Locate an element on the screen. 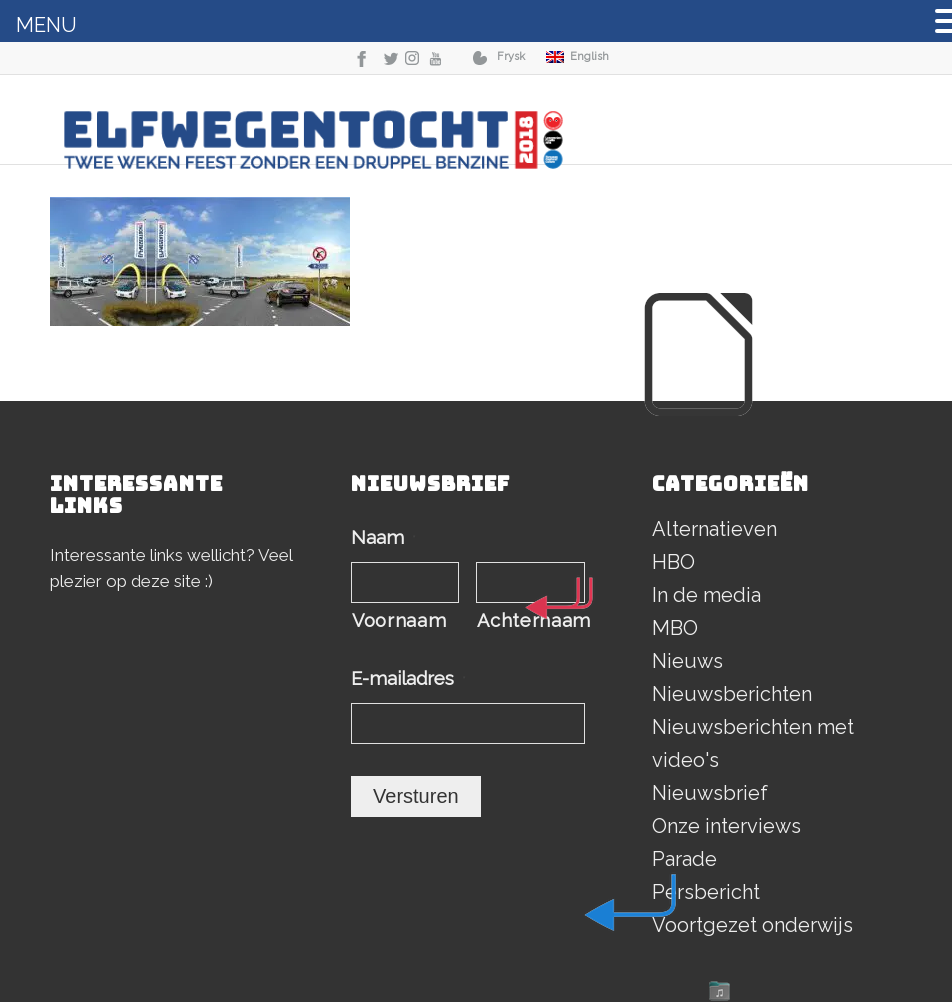  open your music folder is located at coordinates (719, 990).